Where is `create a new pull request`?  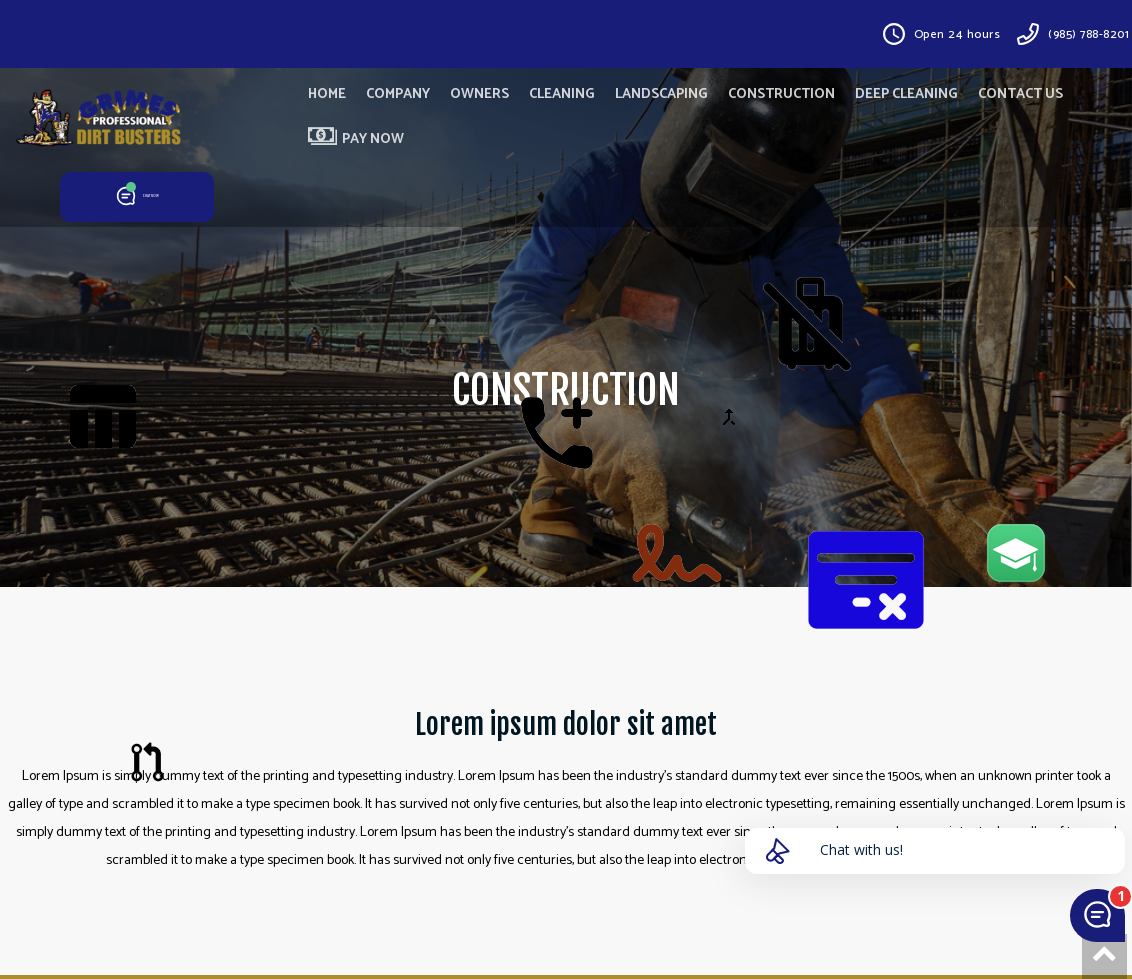
create a new pull request is located at coordinates (147, 762).